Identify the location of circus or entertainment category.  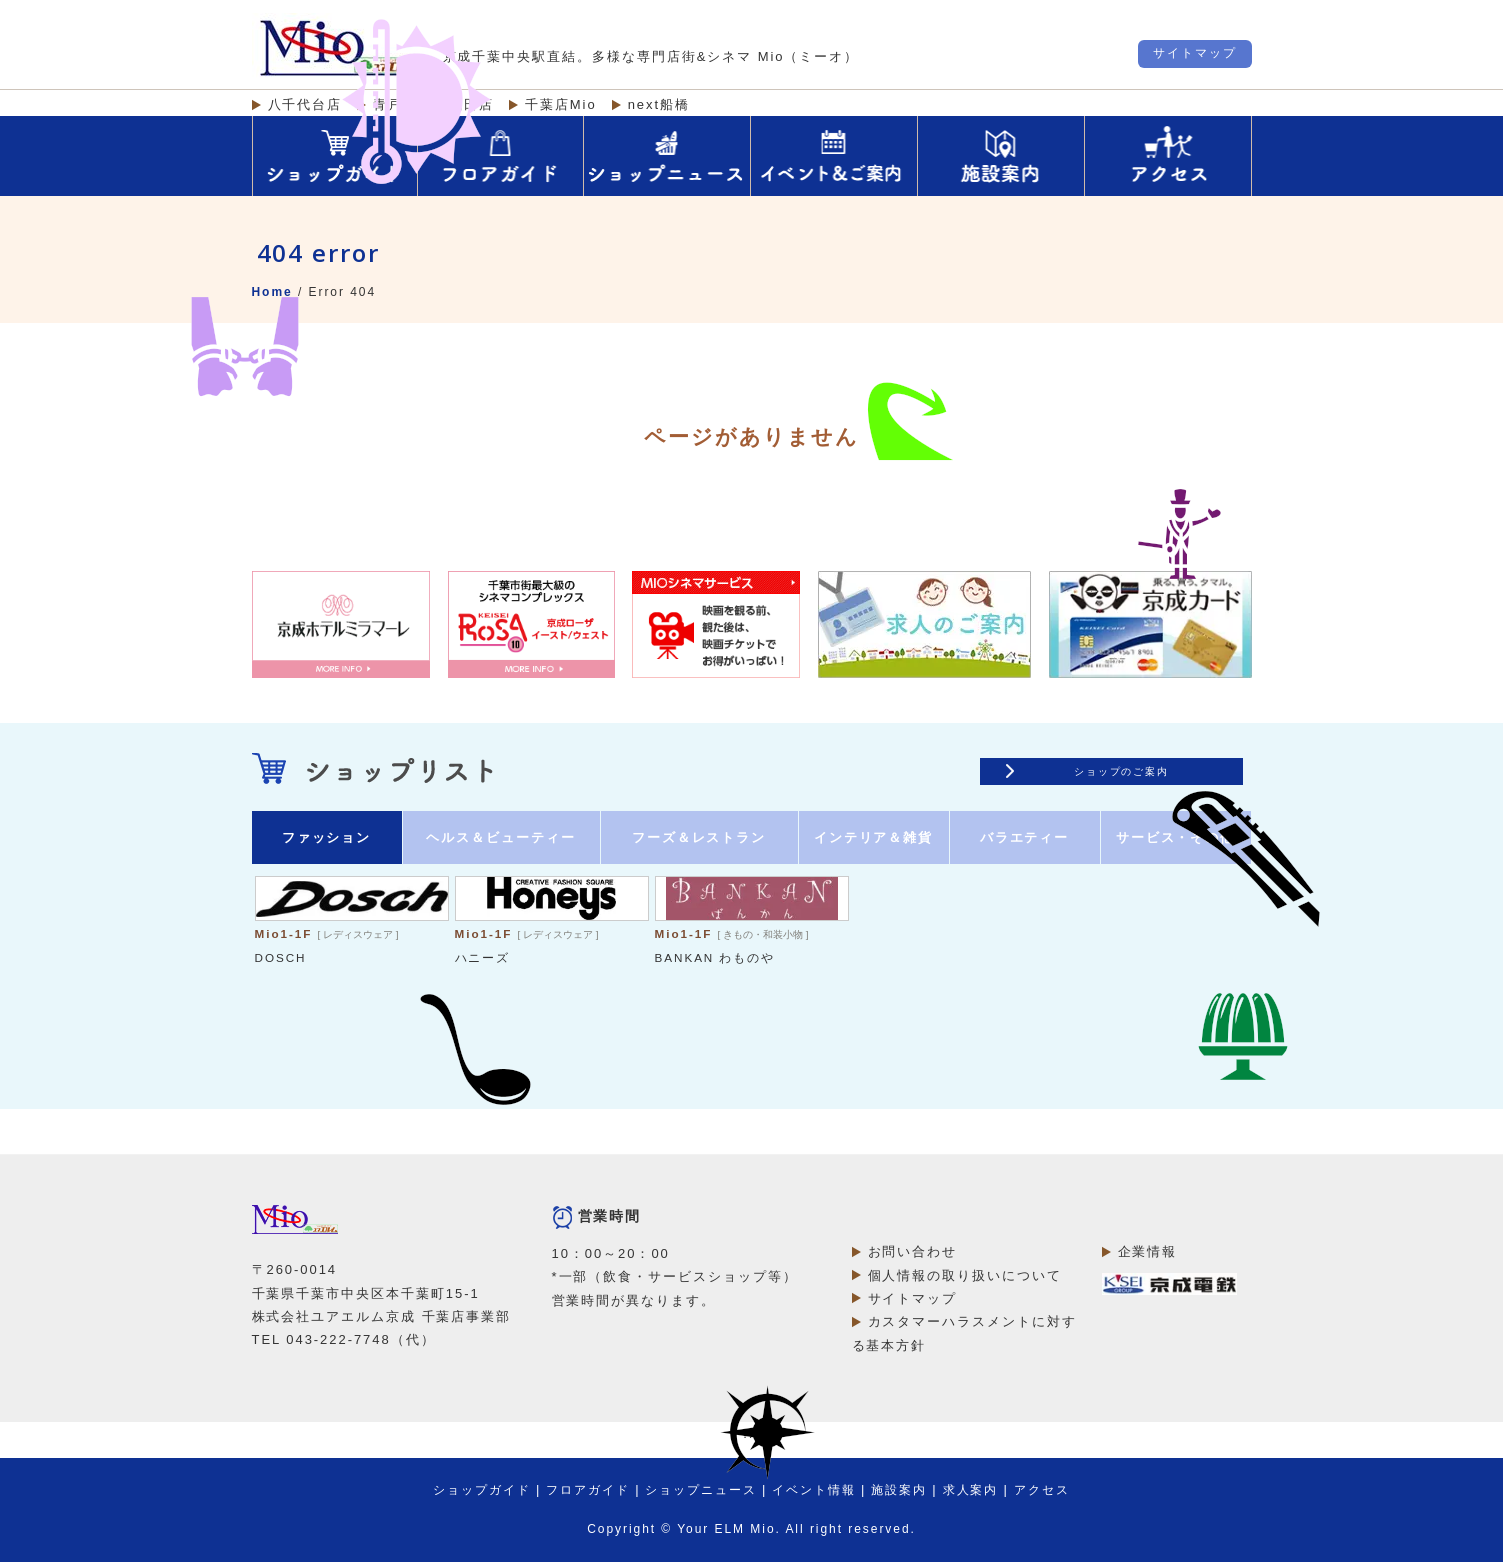
(1181, 534).